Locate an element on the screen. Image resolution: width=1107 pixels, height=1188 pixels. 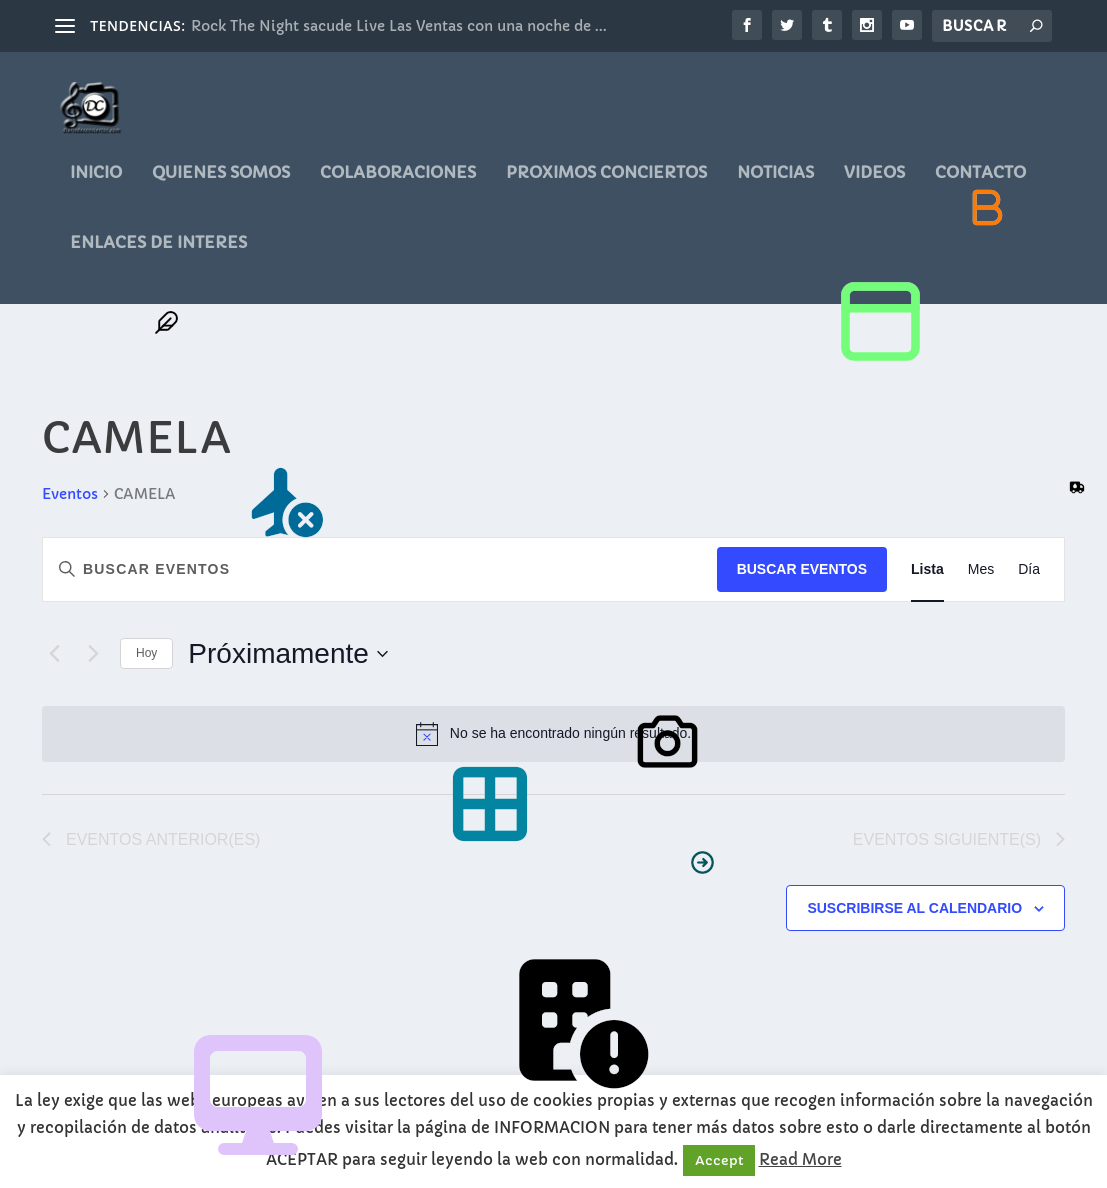
apply bold formatting to selected text is located at coordinates (986, 207).